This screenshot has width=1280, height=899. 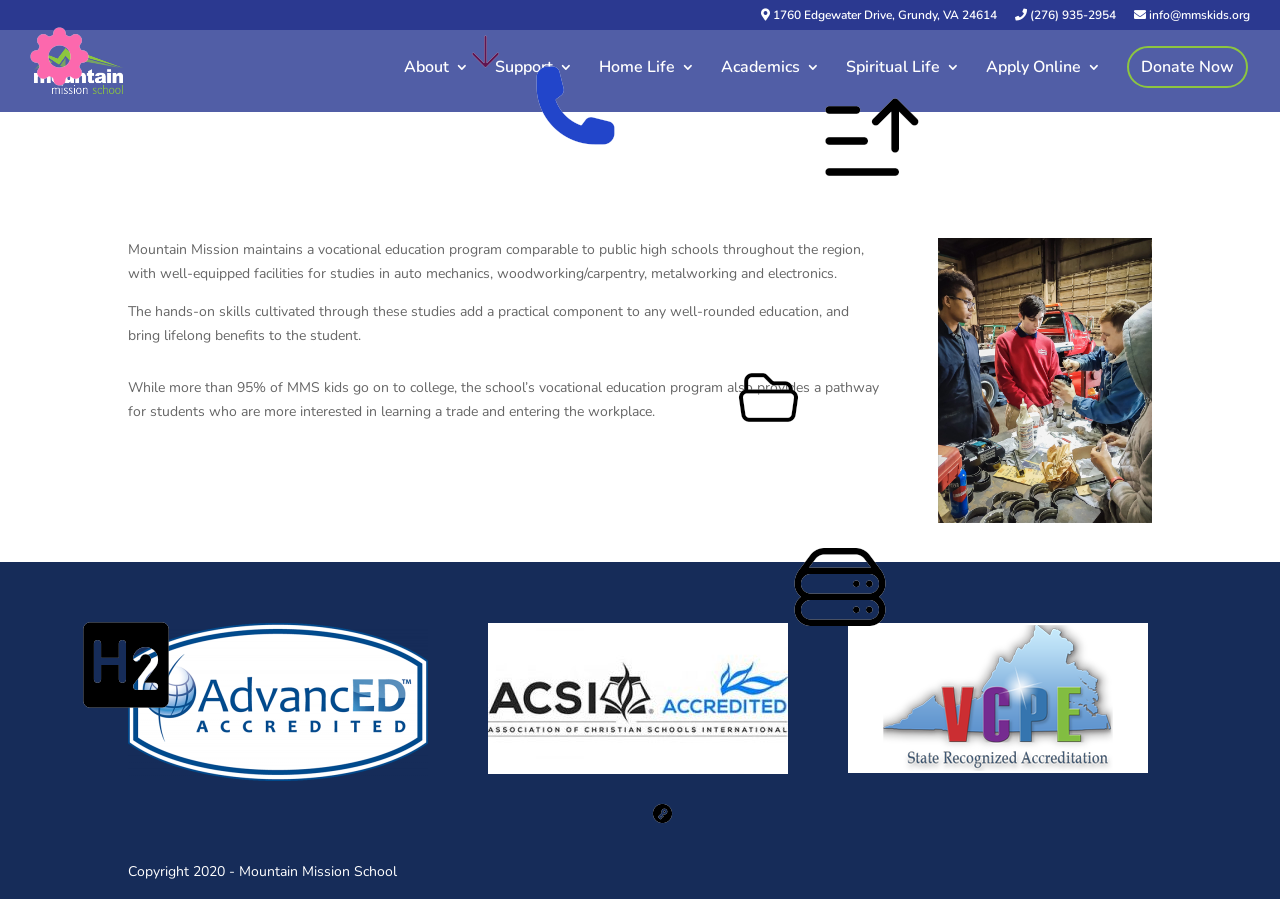 I want to click on access settings or preferences, so click(x=59, y=56).